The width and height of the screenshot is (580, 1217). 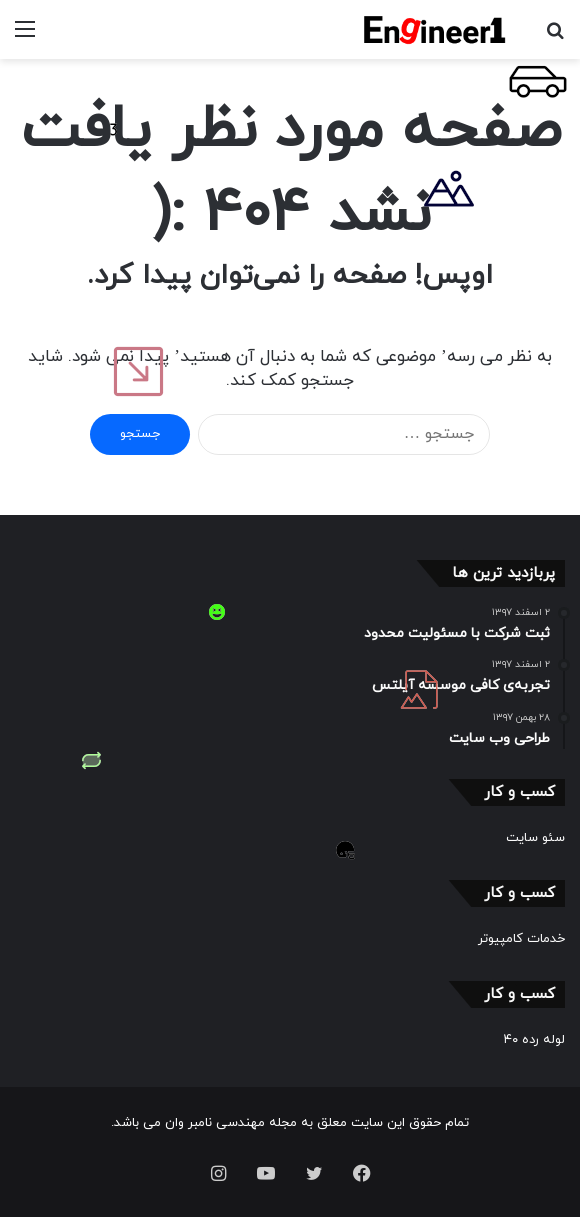 I want to click on navigate to the bottom-right section, so click(x=138, y=371).